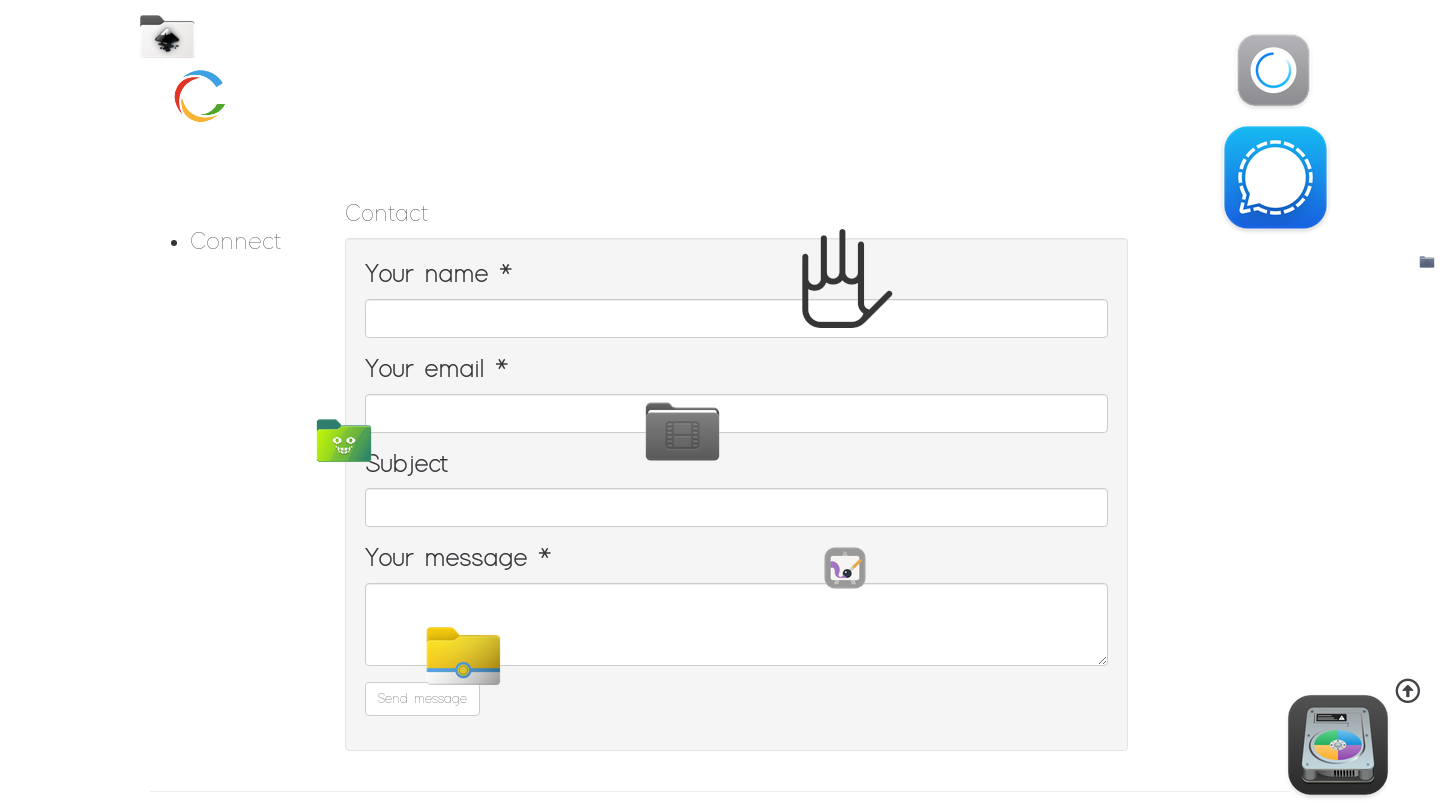 The image size is (1440, 812). Describe the element at coordinates (344, 442) in the screenshot. I see `open GameJolt games folder` at that location.